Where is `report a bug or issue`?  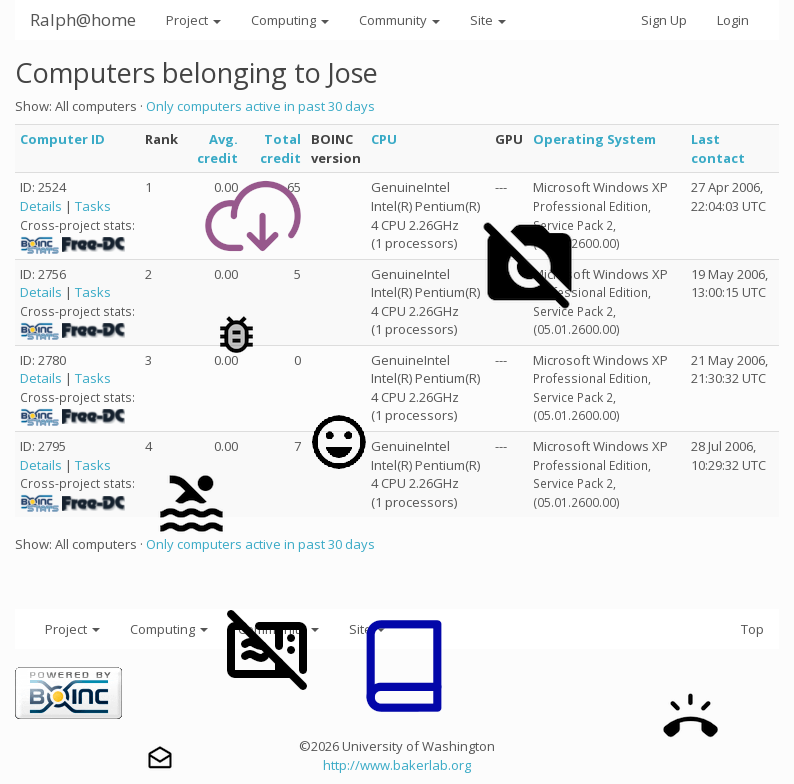
report a bug or issue is located at coordinates (236, 334).